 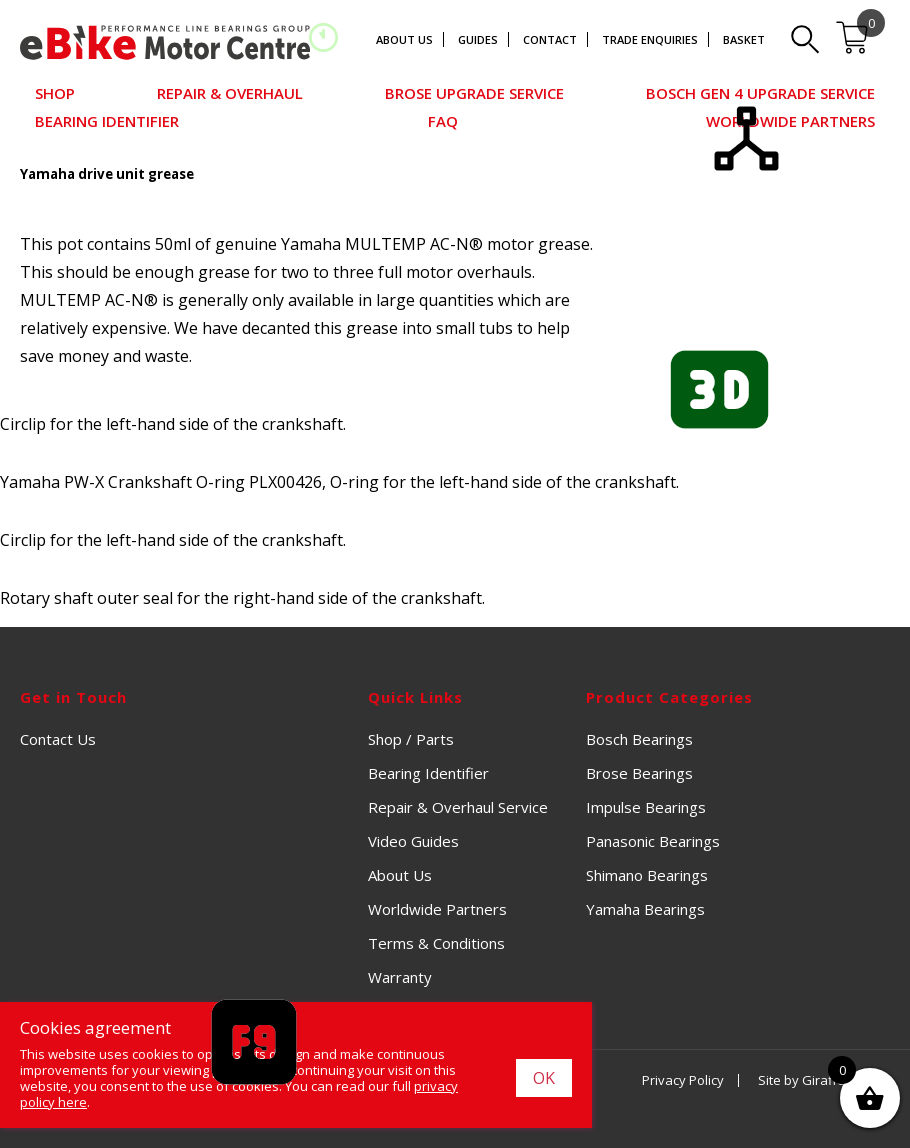 What do you see at coordinates (719, 389) in the screenshot?
I see `indicates 3D content or viewing mode` at bounding box center [719, 389].